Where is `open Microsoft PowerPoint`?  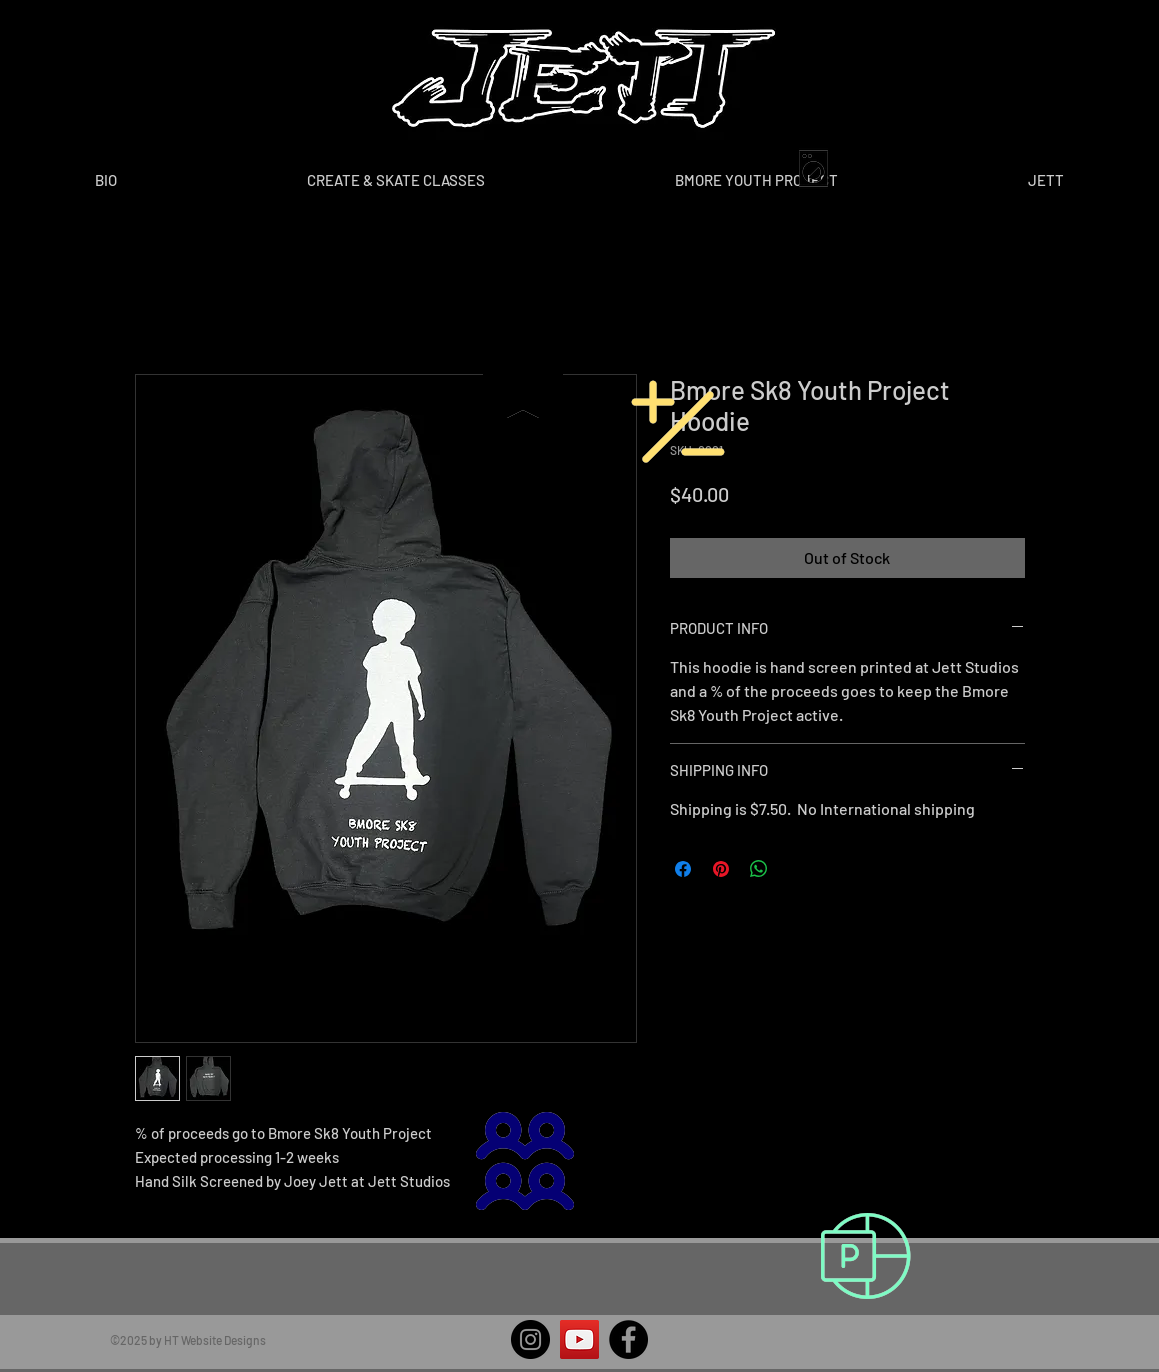
open Microsoft PowerPoint is located at coordinates (864, 1256).